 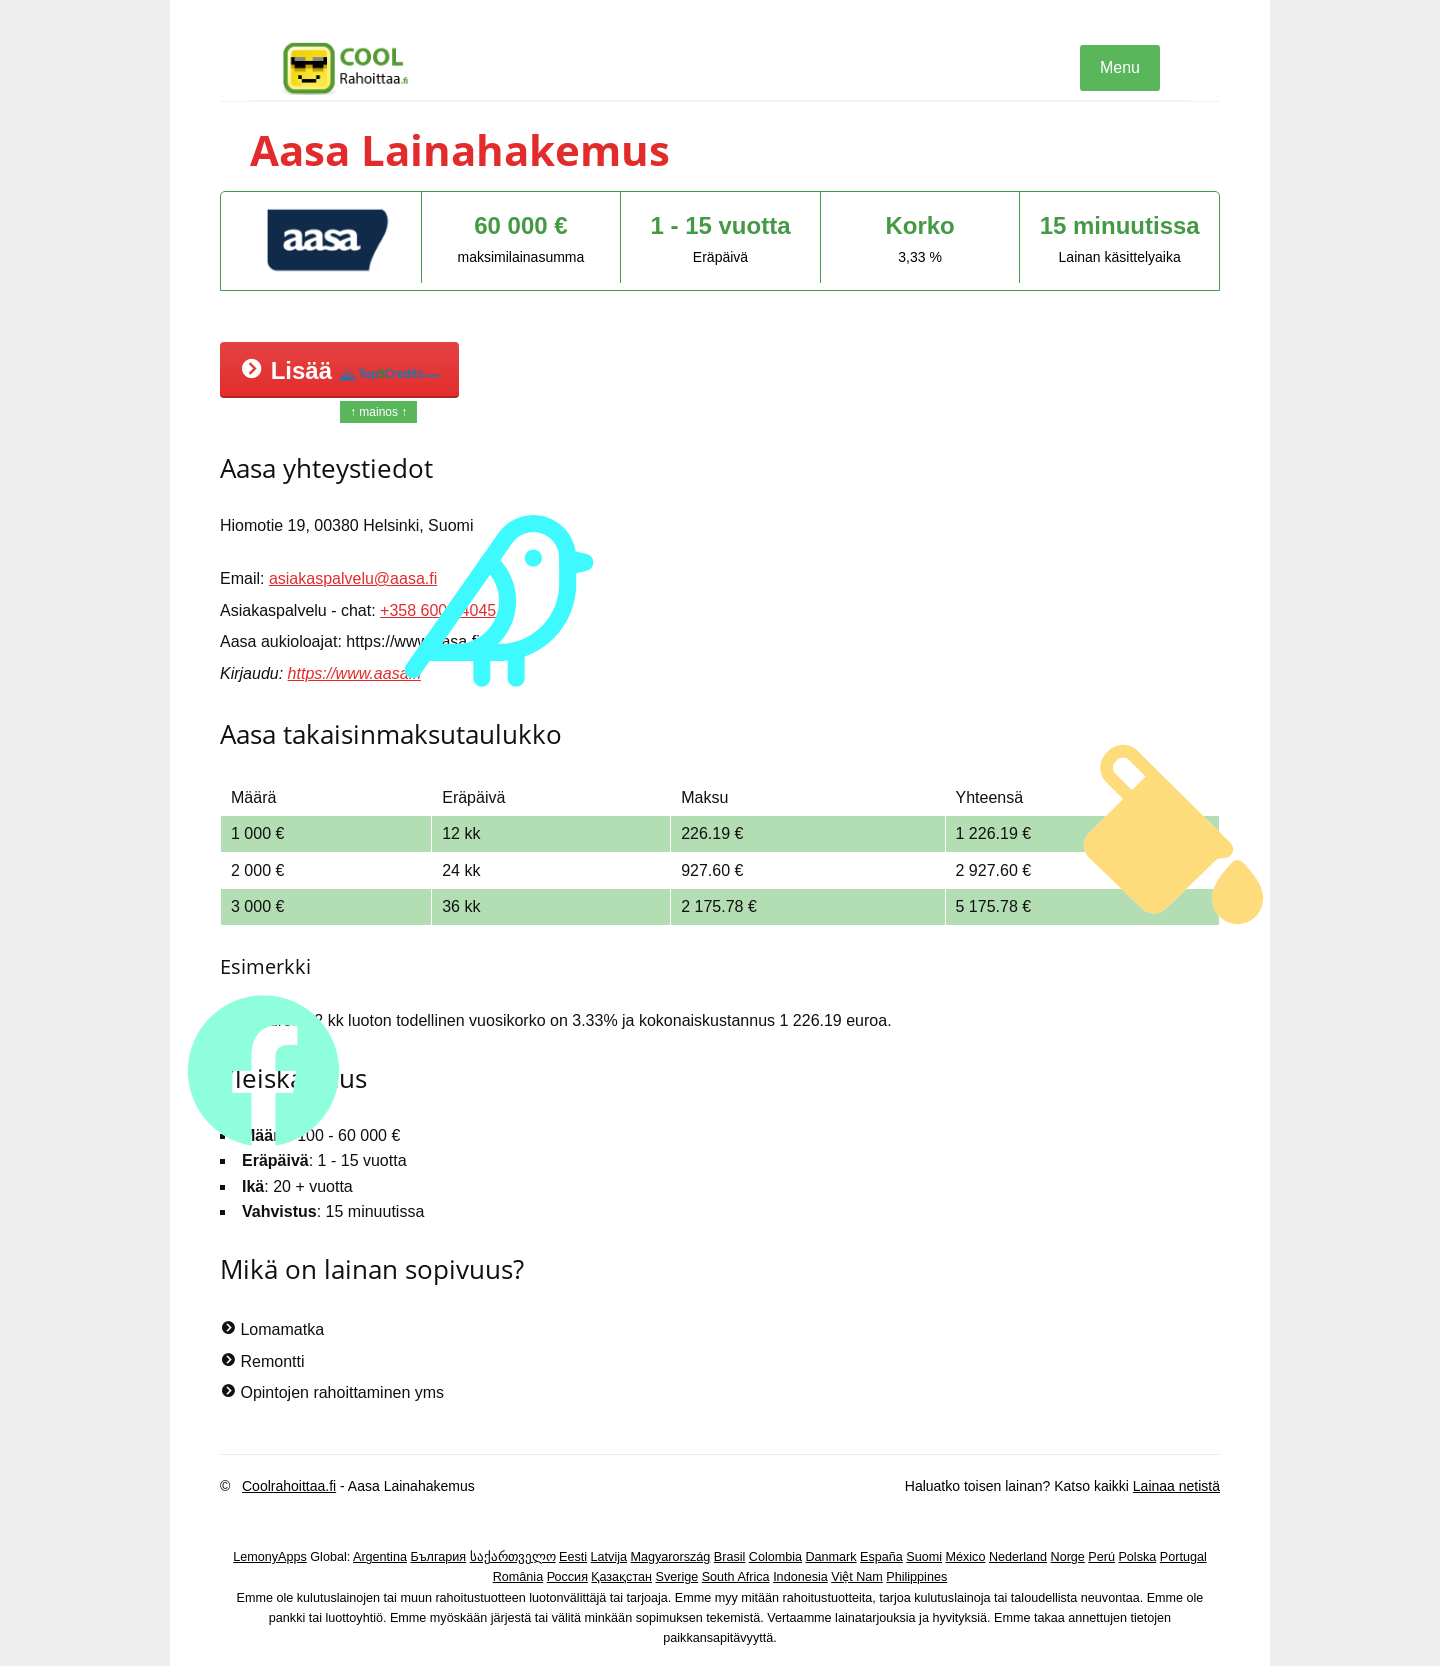 What do you see at coordinates (263, 1070) in the screenshot?
I see `open Facebook app` at bounding box center [263, 1070].